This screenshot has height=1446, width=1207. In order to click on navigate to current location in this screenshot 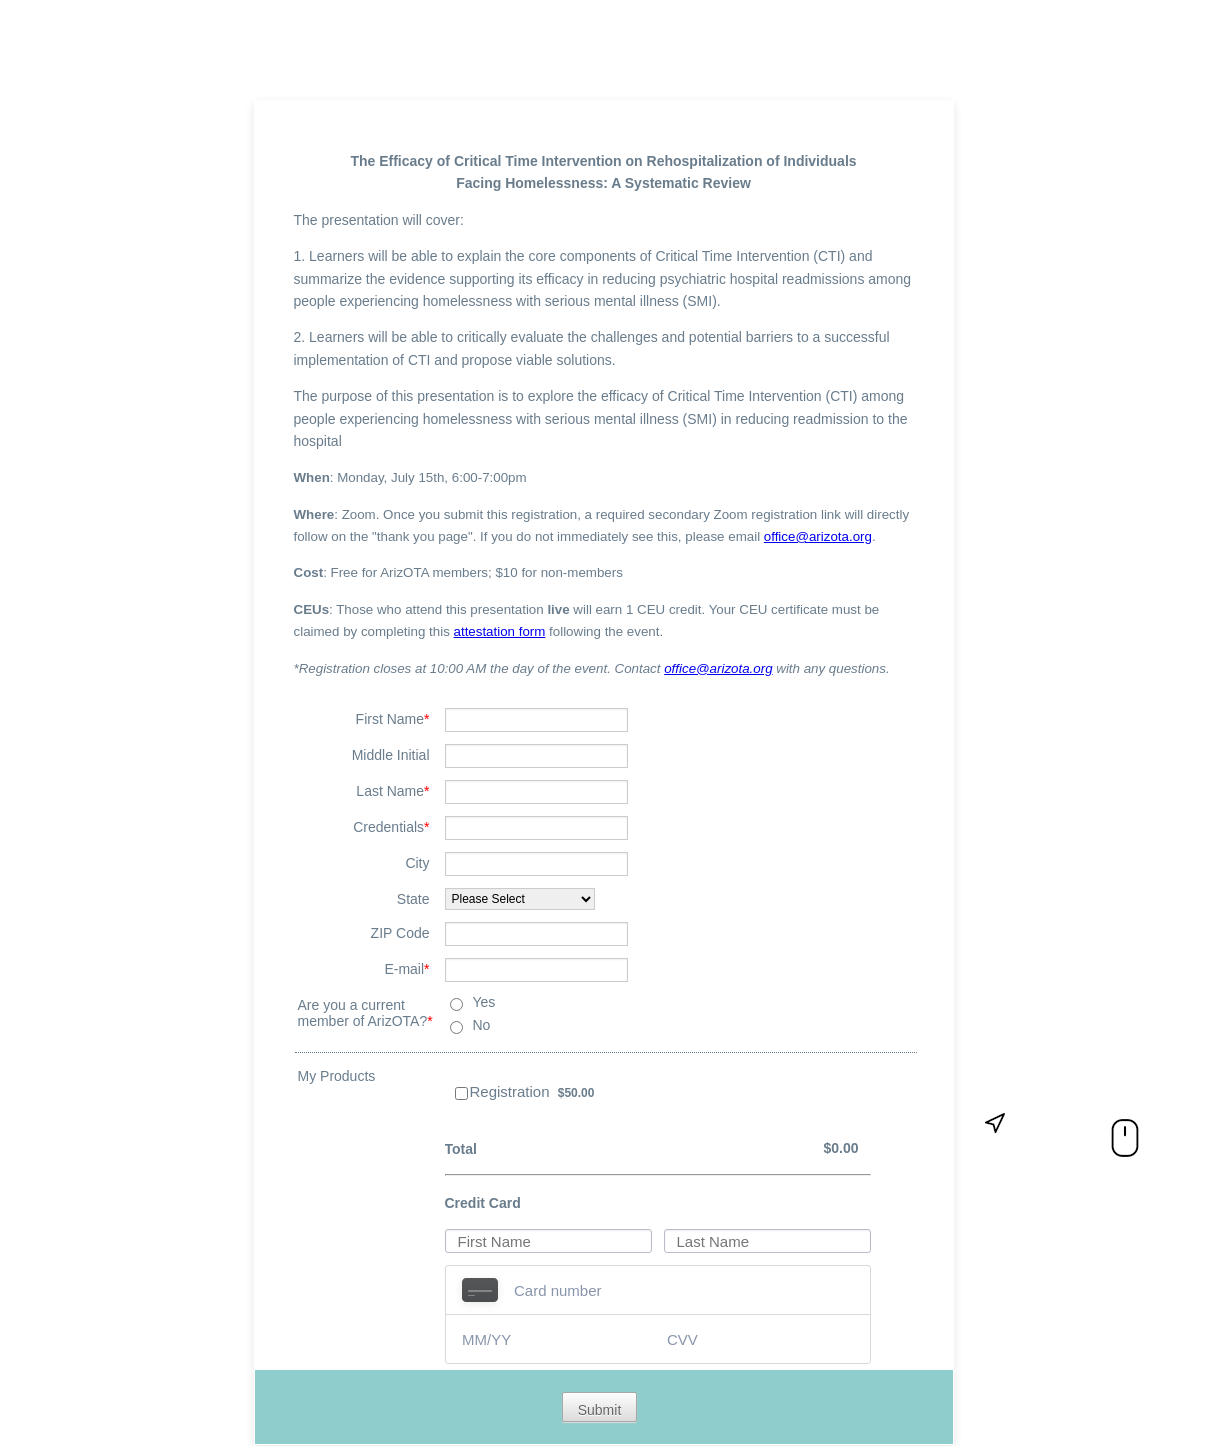, I will do `click(994, 1123)`.